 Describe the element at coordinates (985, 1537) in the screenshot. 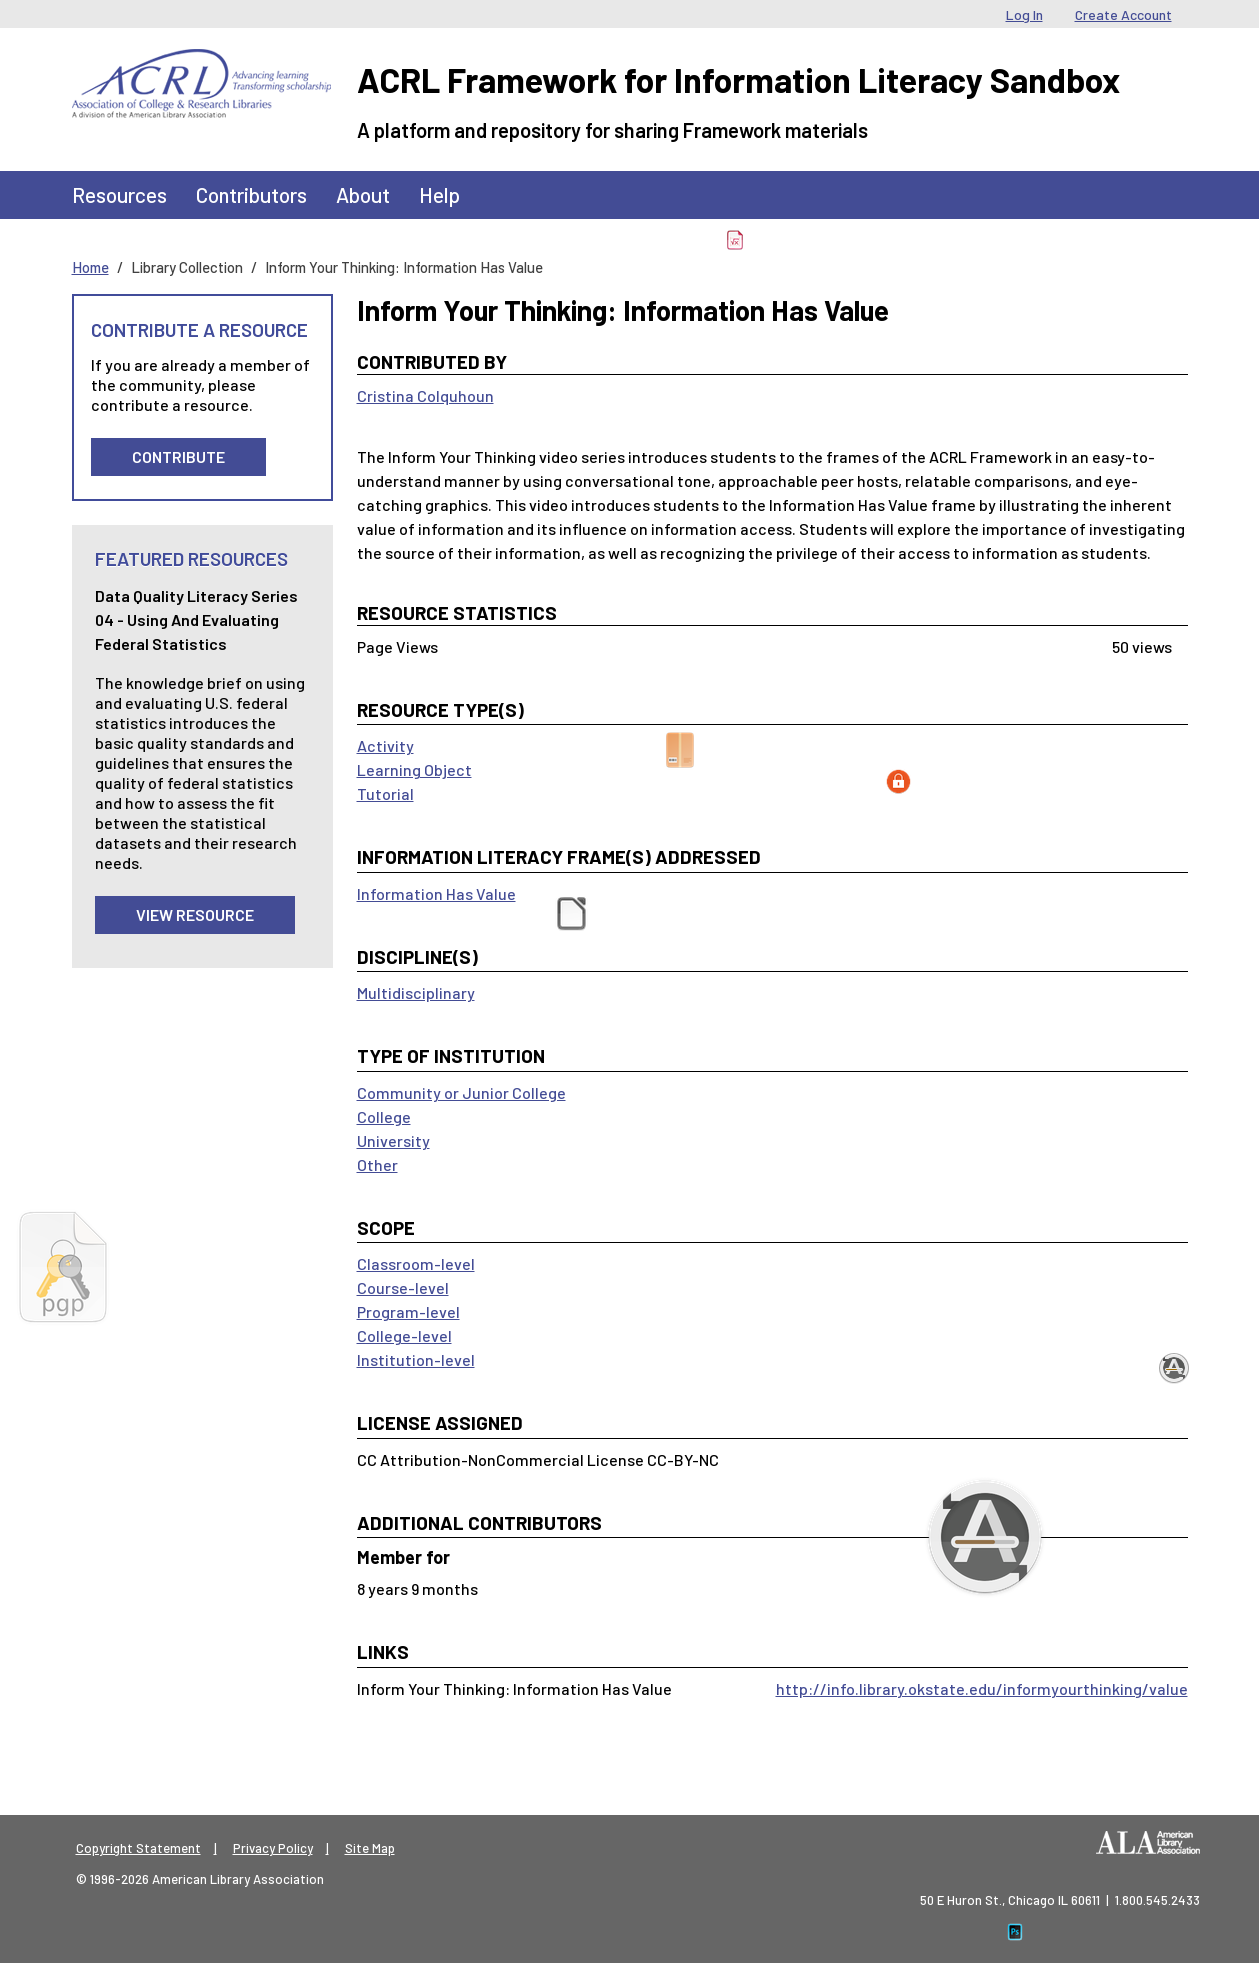

I see `check for available software updates` at that location.